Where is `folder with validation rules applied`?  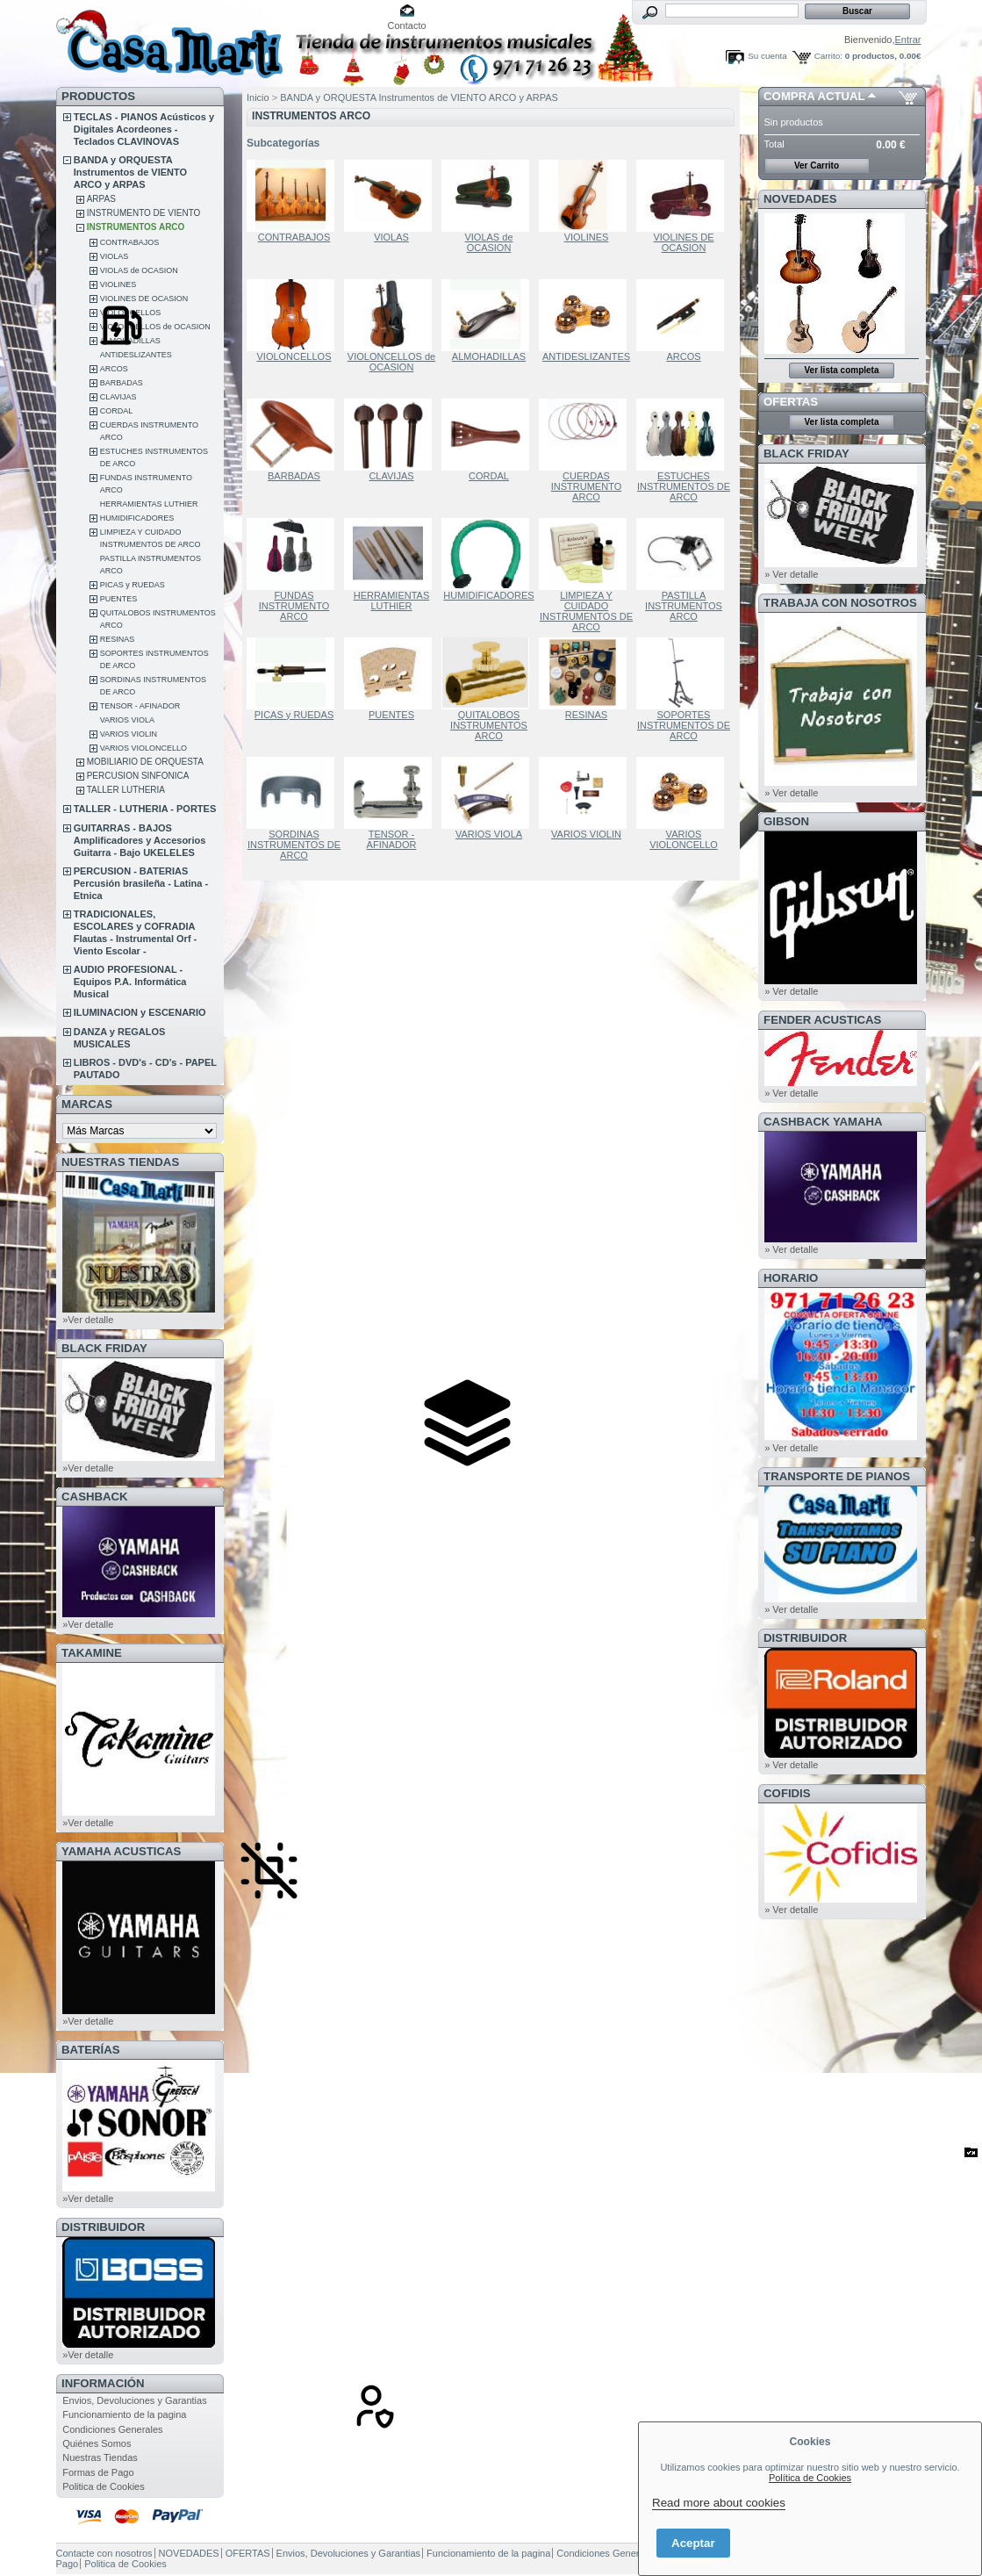
folder with validation rules applied is located at coordinates (971, 2152).